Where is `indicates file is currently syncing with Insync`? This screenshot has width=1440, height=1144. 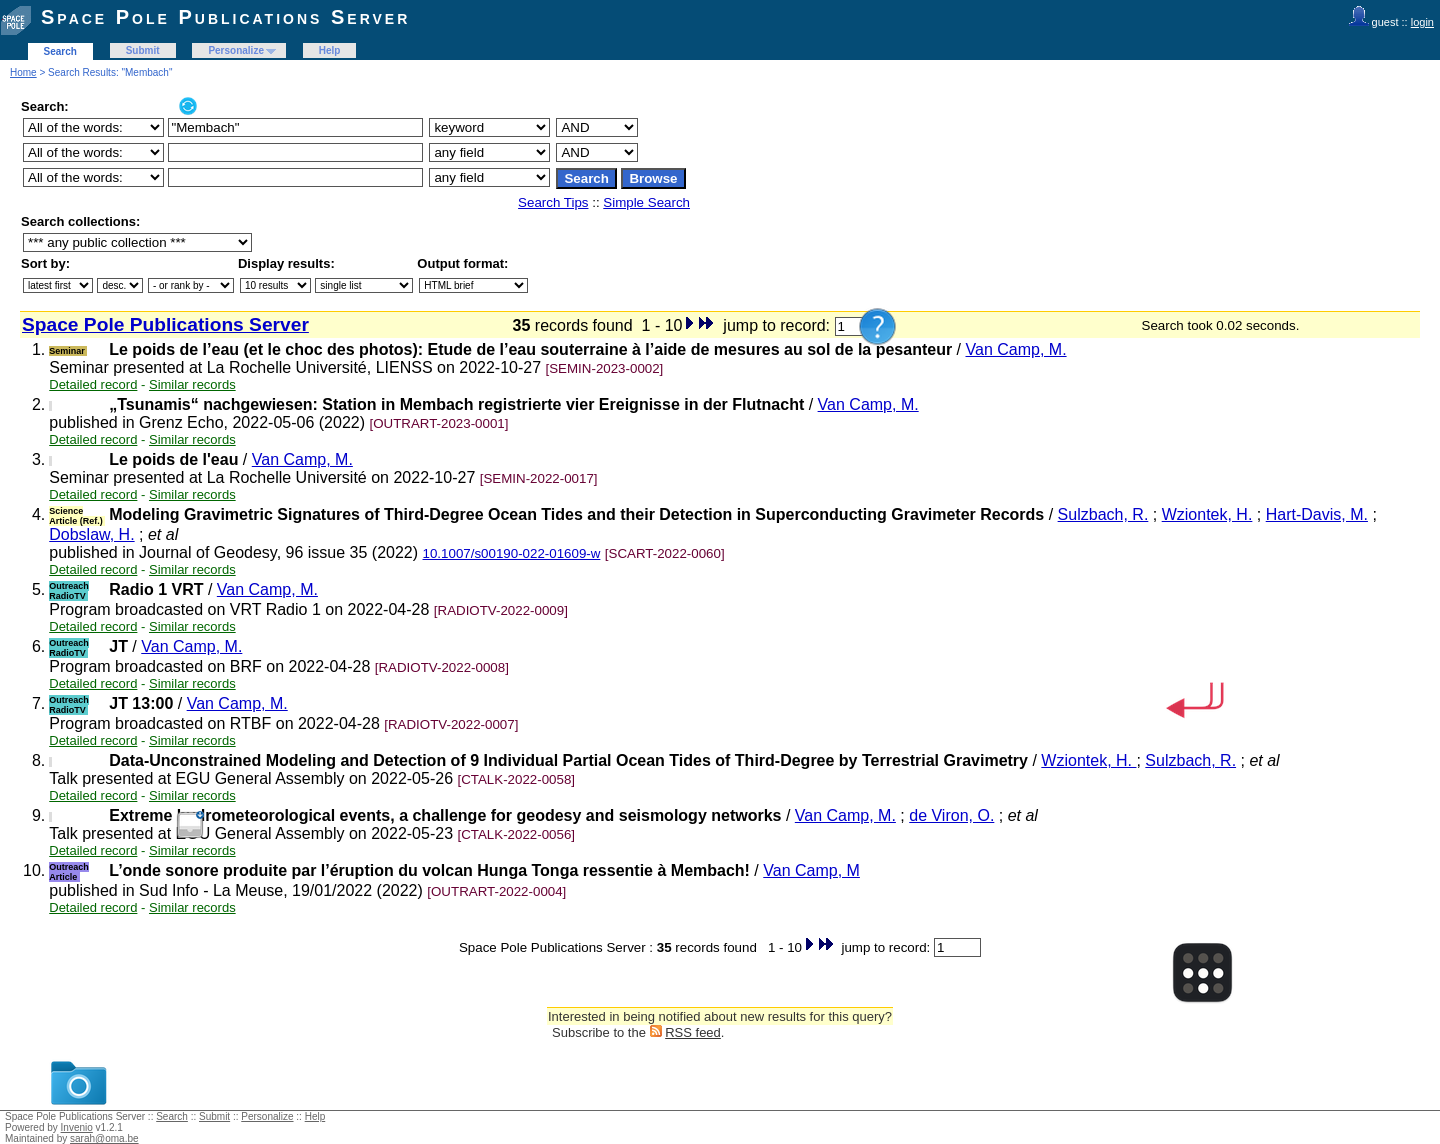 indicates file is currently syncing with Insync is located at coordinates (188, 106).